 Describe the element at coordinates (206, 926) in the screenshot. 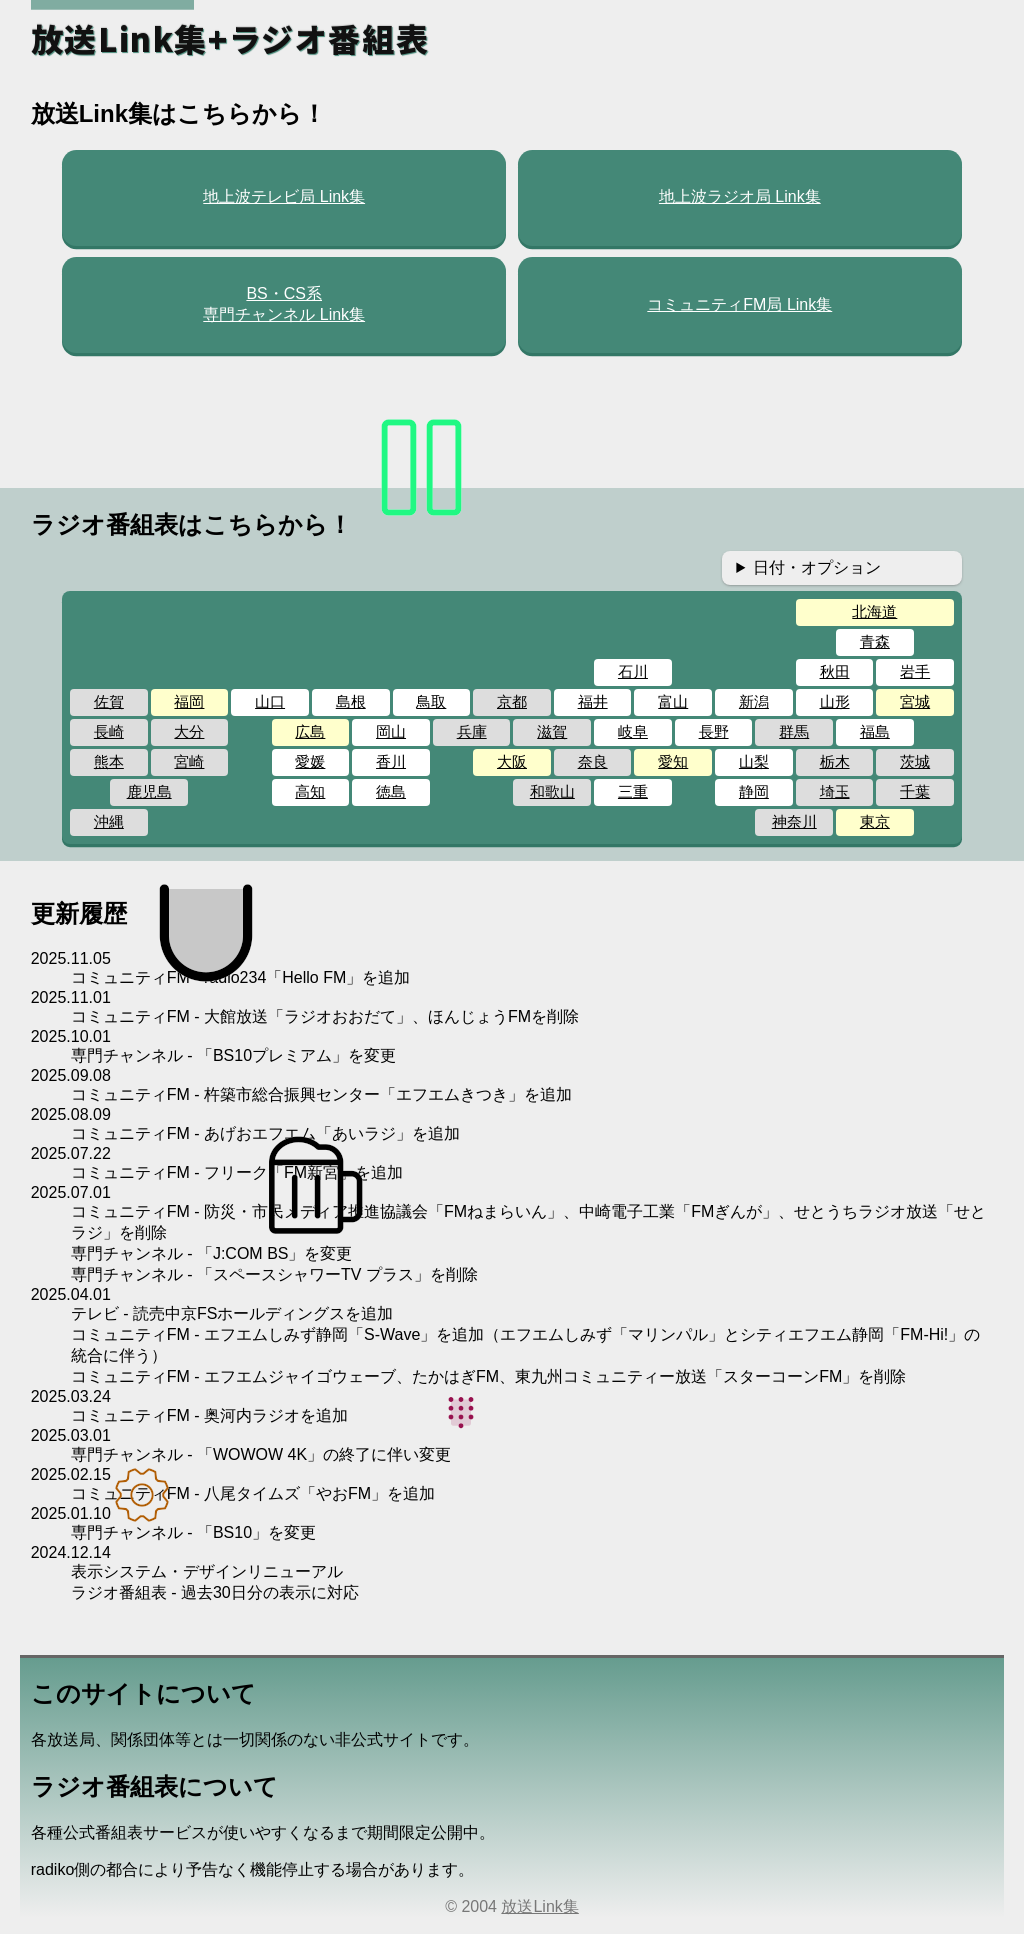

I see `combine or merge selected shapes` at that location.